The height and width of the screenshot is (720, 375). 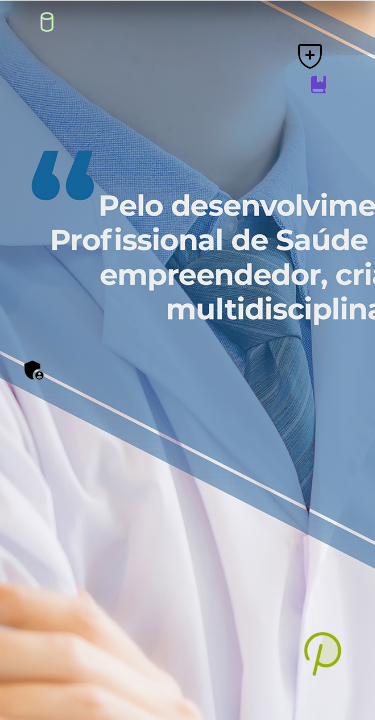 I want to click on represents a database or data storage, so click(x=47, y=22).